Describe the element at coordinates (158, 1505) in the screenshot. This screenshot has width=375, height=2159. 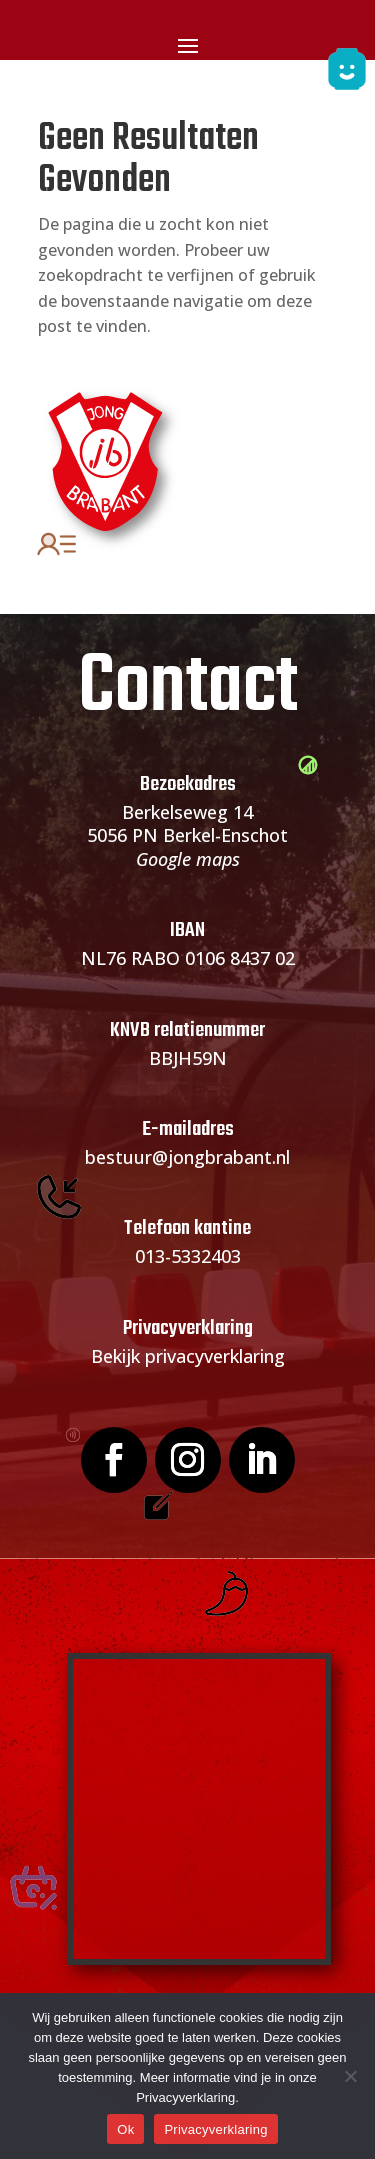
I see `create or compose new content` at that location.